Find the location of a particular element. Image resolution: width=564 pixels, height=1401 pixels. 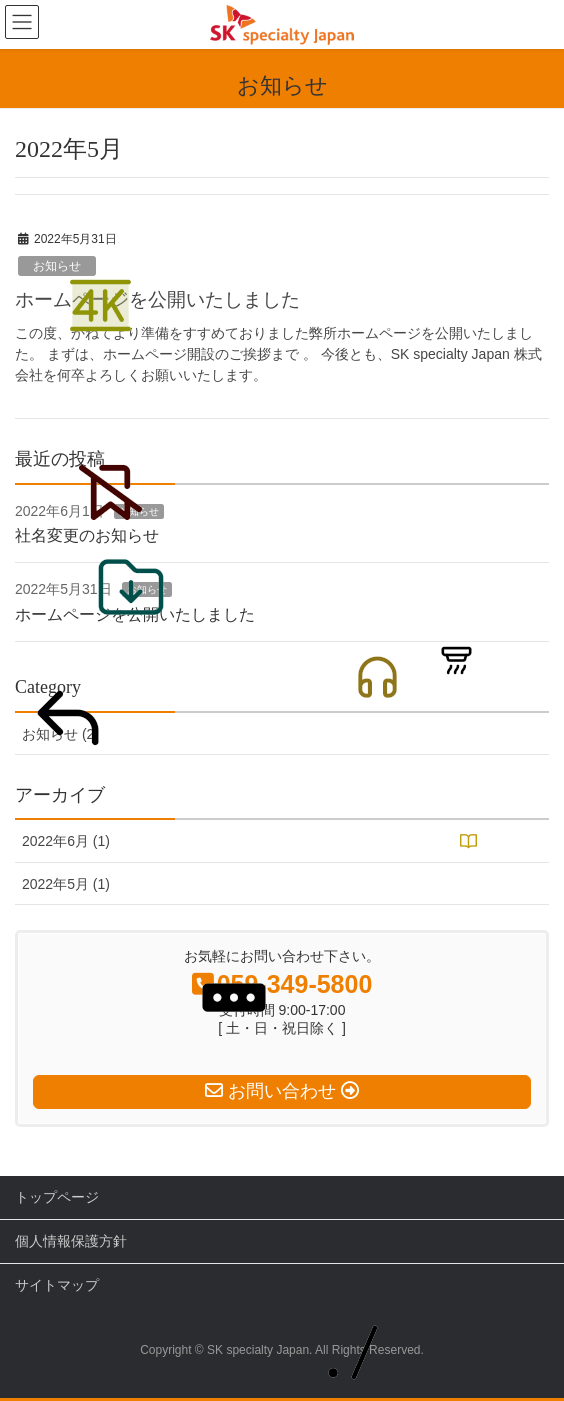

access more options or actions is located at coordinates (234, 996).